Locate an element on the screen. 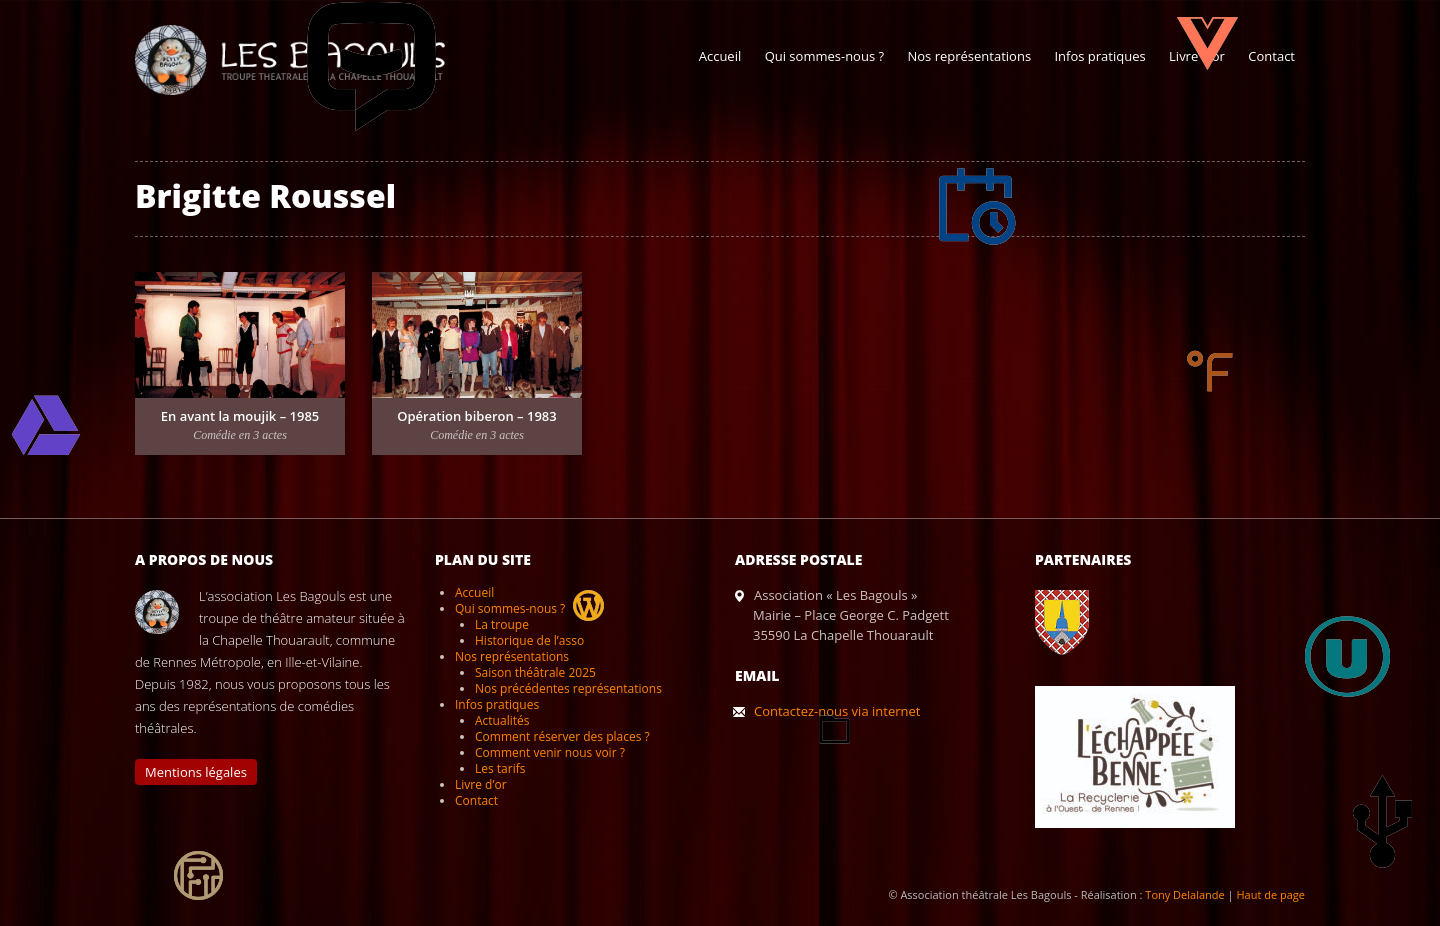 This screenshot has width=1440, height=926. indicates USB connection available is located at coordinates (1382, 821).